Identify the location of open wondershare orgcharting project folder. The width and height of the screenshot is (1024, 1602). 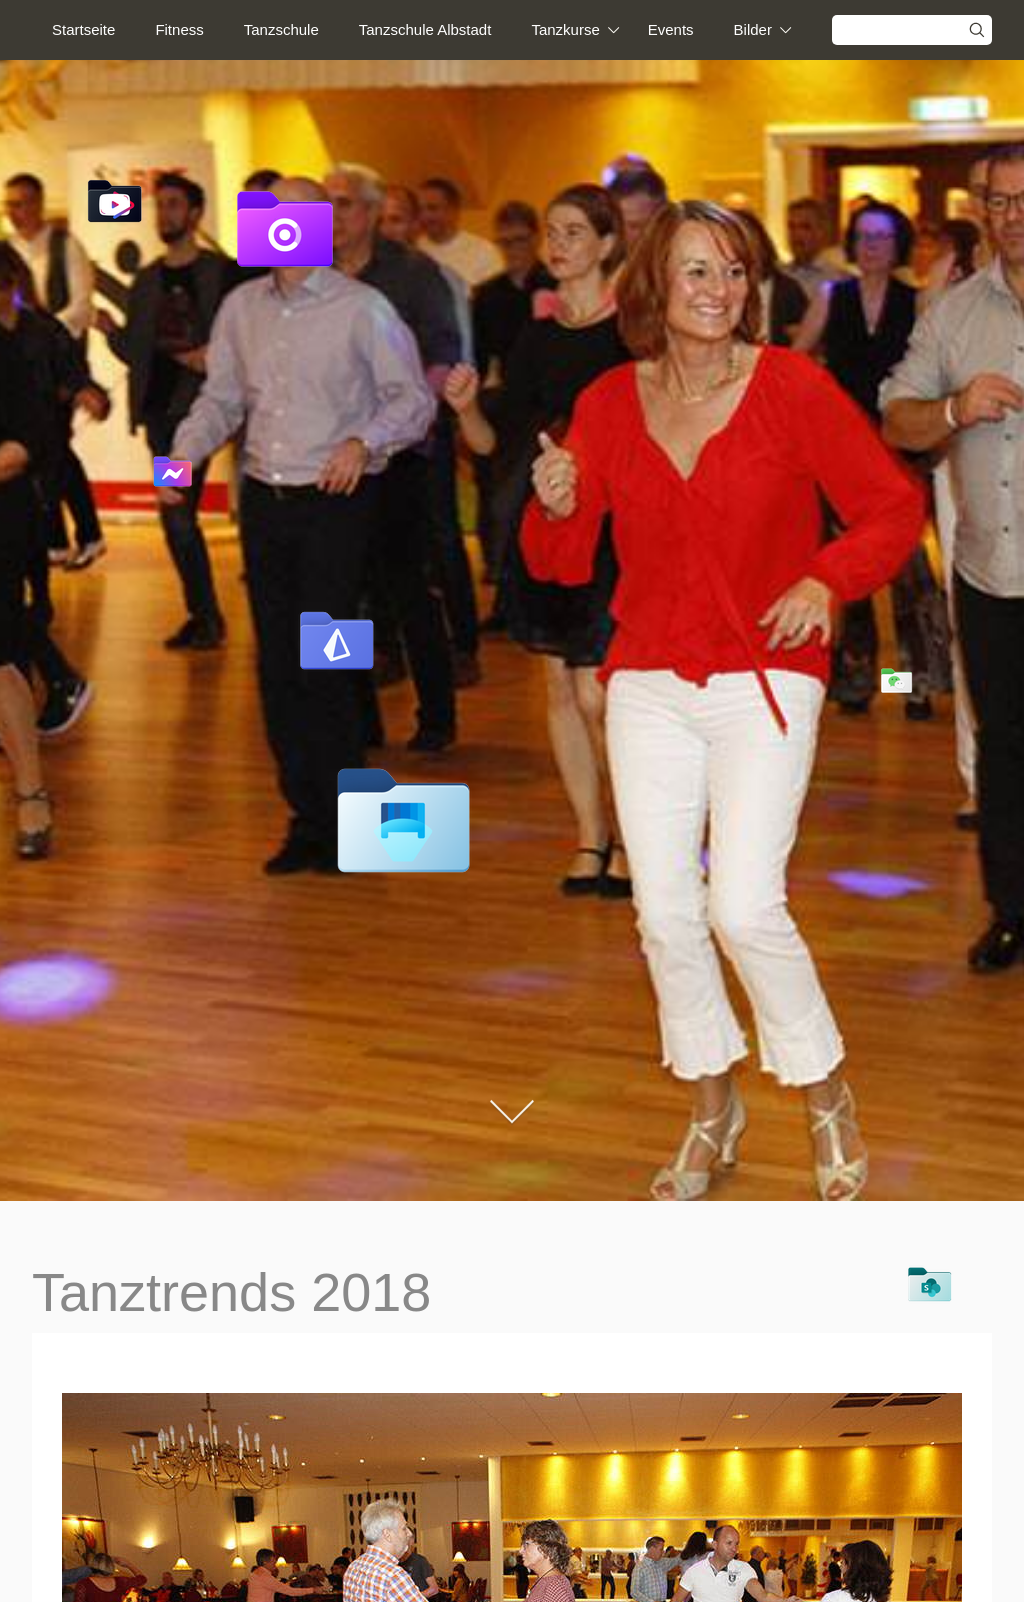
(284, 231).